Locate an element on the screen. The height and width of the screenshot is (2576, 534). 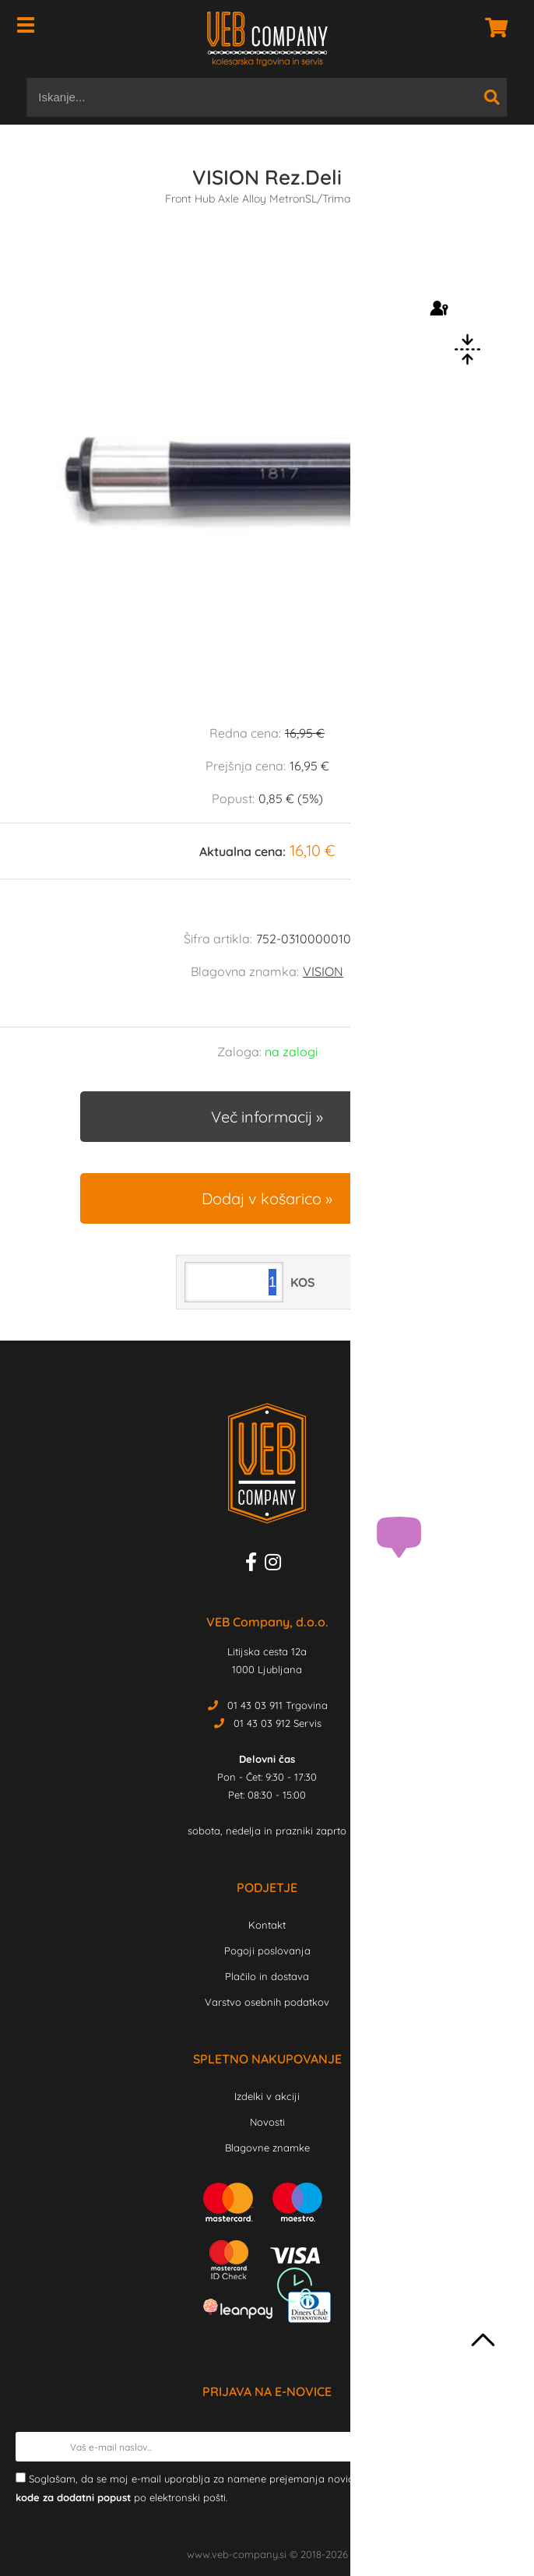
view user's time or availability status is located at coordinates (294, 2285).